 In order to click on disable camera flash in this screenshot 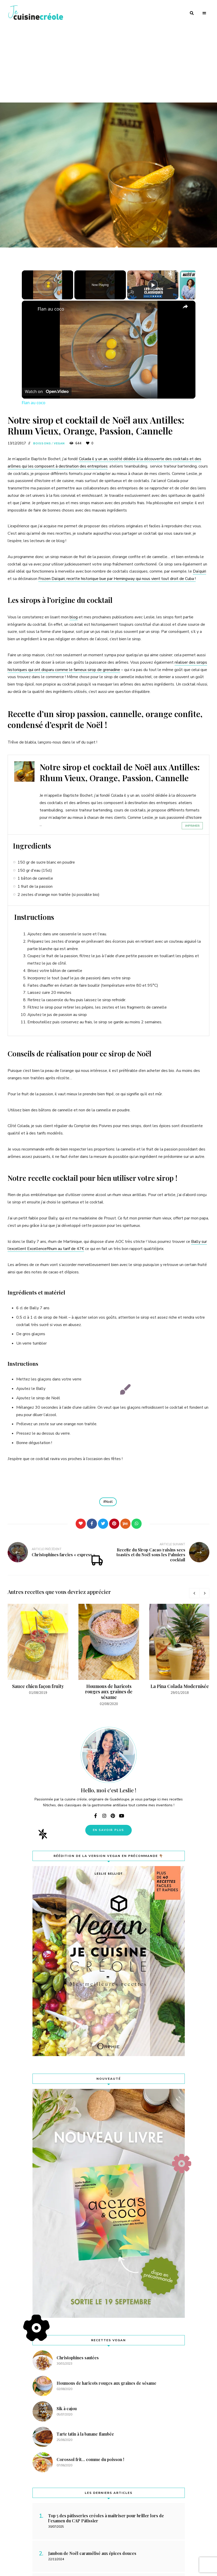, I will do `click(43, 1834)`.